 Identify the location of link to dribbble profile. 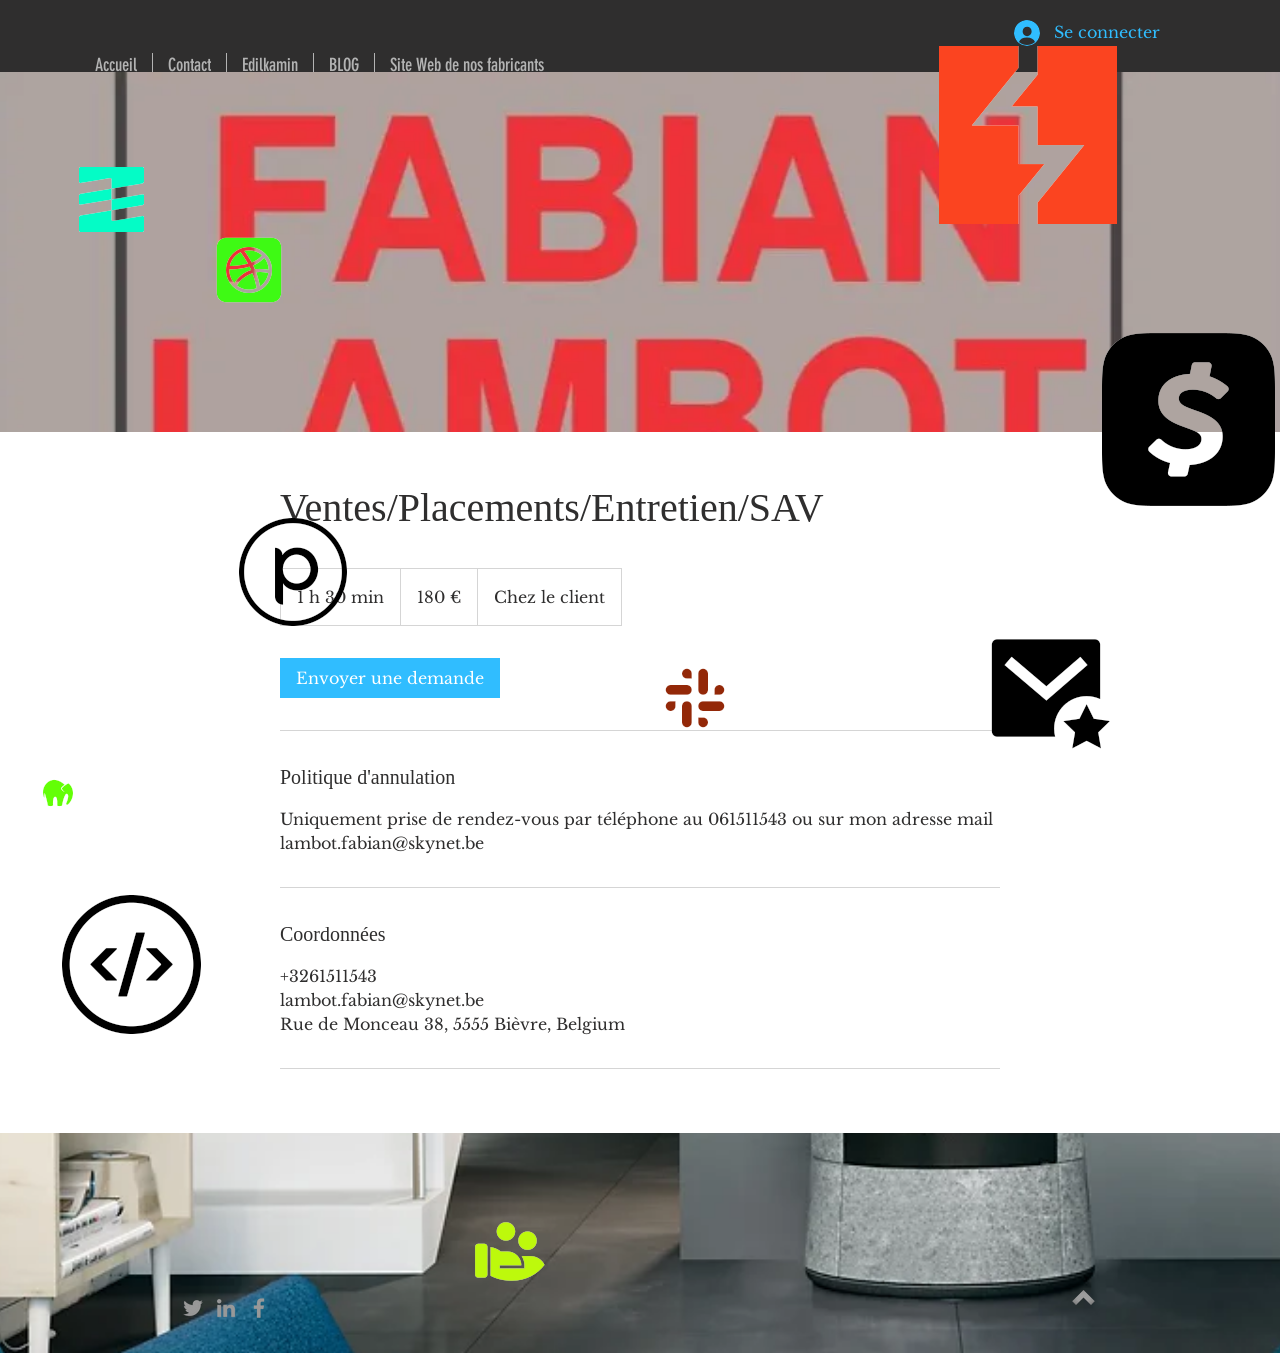
(249, 270).